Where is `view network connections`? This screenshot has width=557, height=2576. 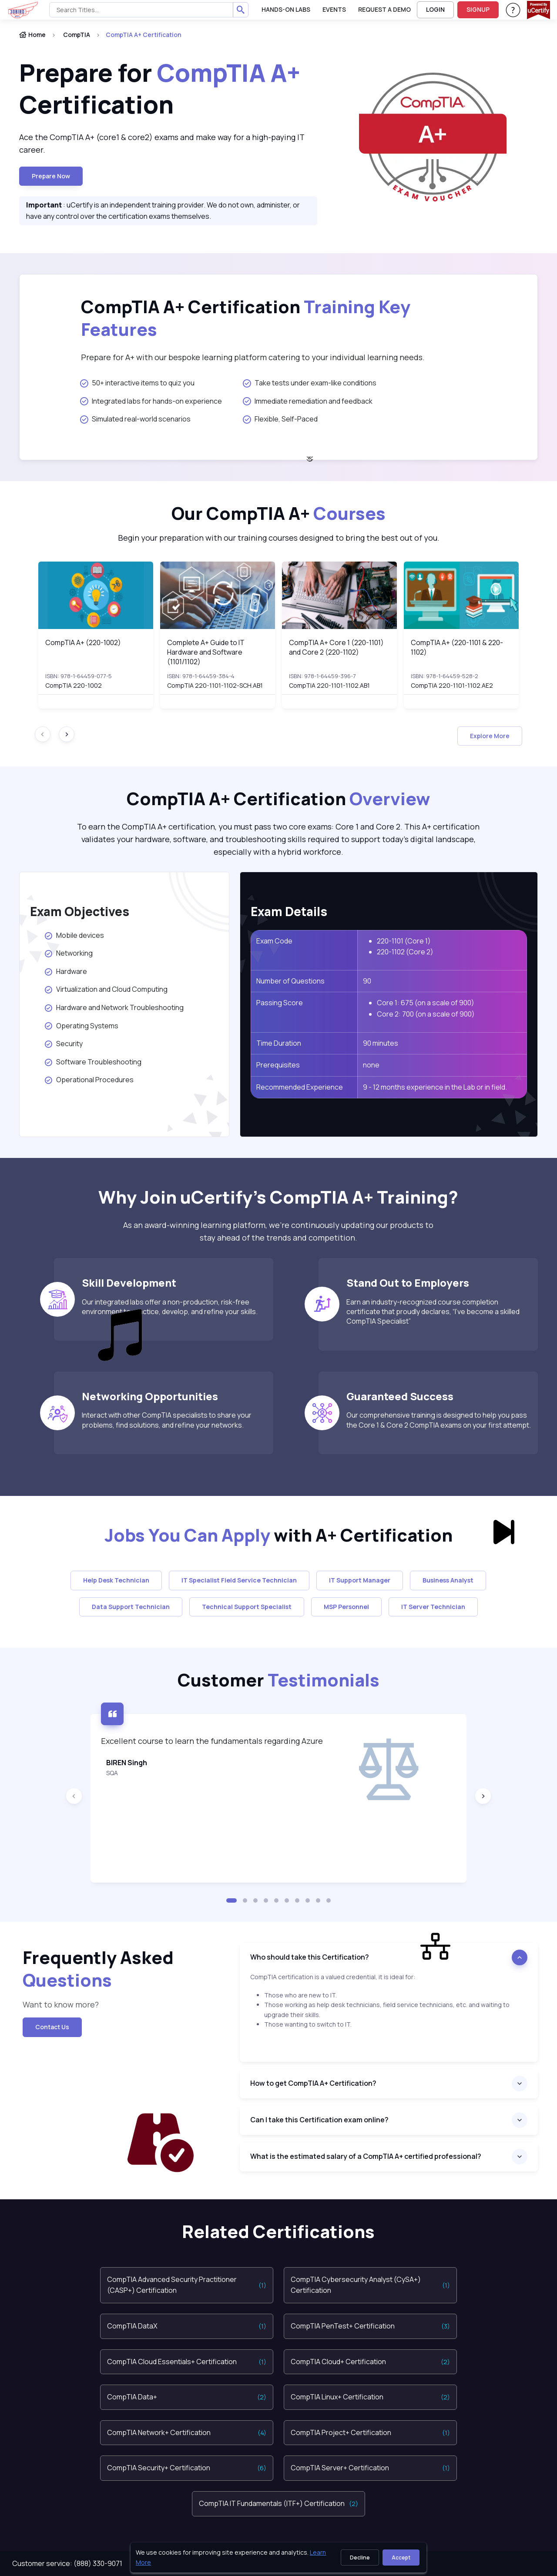
view network connections is located at coordinates (435, 1947).